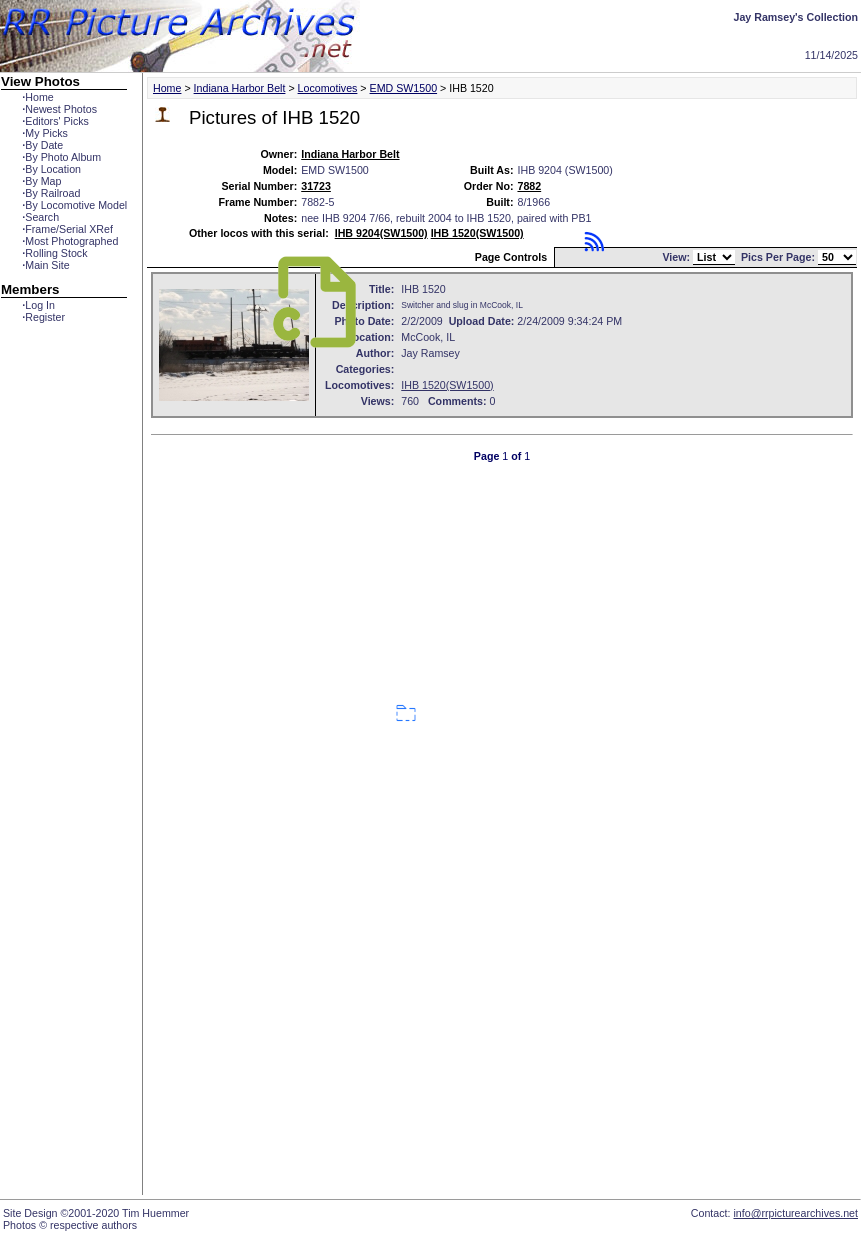  Describe the element at coordinates (317, 302) in the screenshot. I see `open a C programming language file` at that location.